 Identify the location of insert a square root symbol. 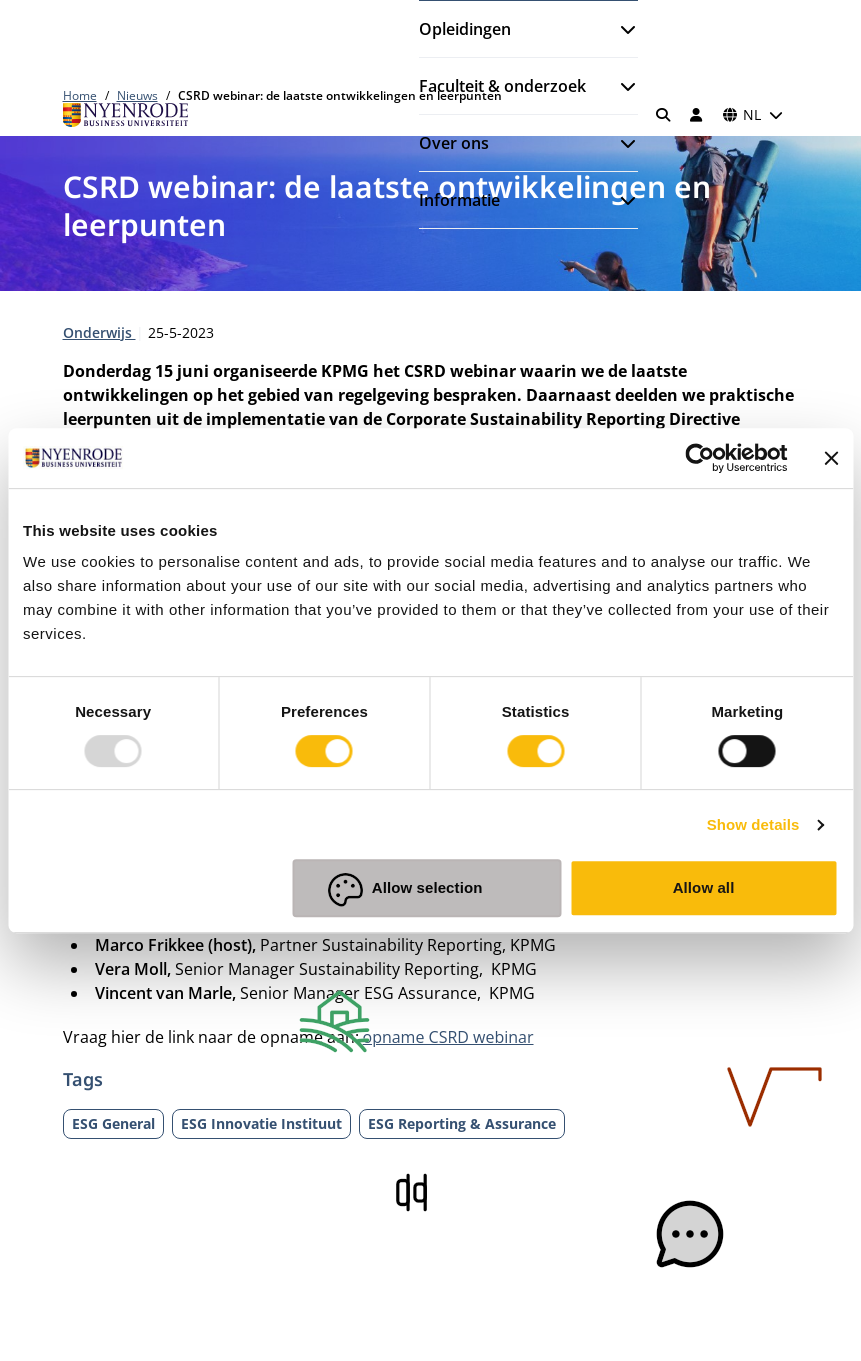
(771, 1090).